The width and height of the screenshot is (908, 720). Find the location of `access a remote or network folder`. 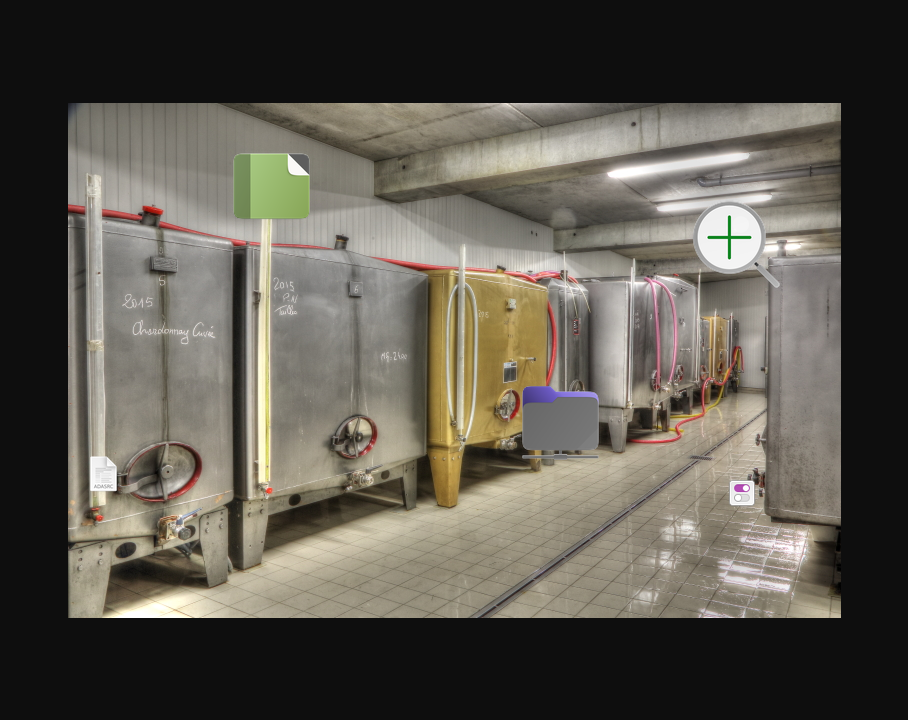

access a remote or network folder is located at coordinates (560, 421).